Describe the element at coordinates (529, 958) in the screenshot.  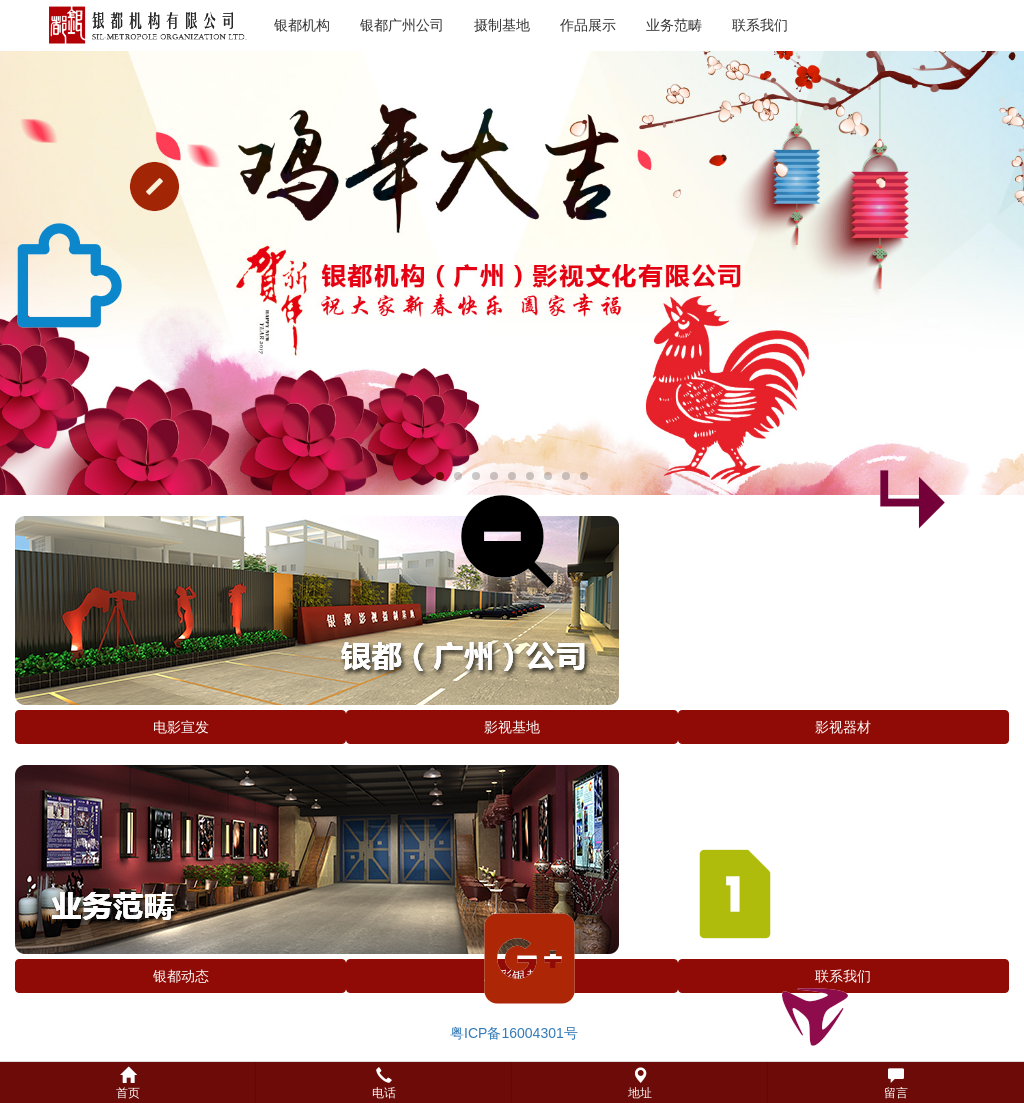
I see `google+ social media link` at that location.